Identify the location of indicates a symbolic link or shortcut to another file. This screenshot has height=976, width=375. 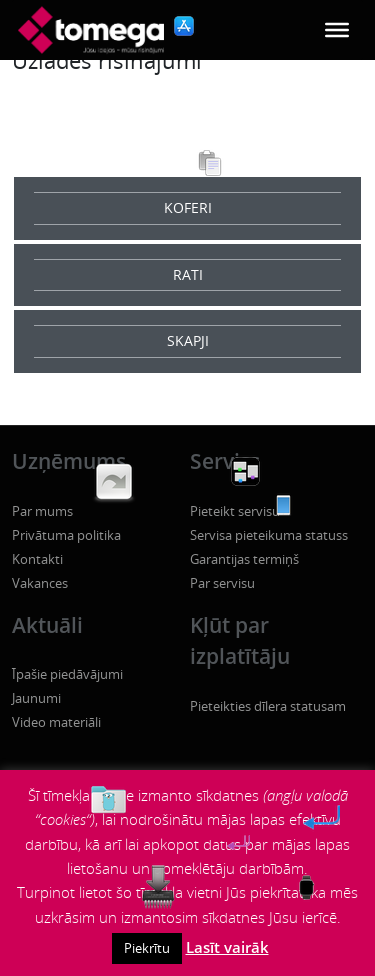
(114, 483).